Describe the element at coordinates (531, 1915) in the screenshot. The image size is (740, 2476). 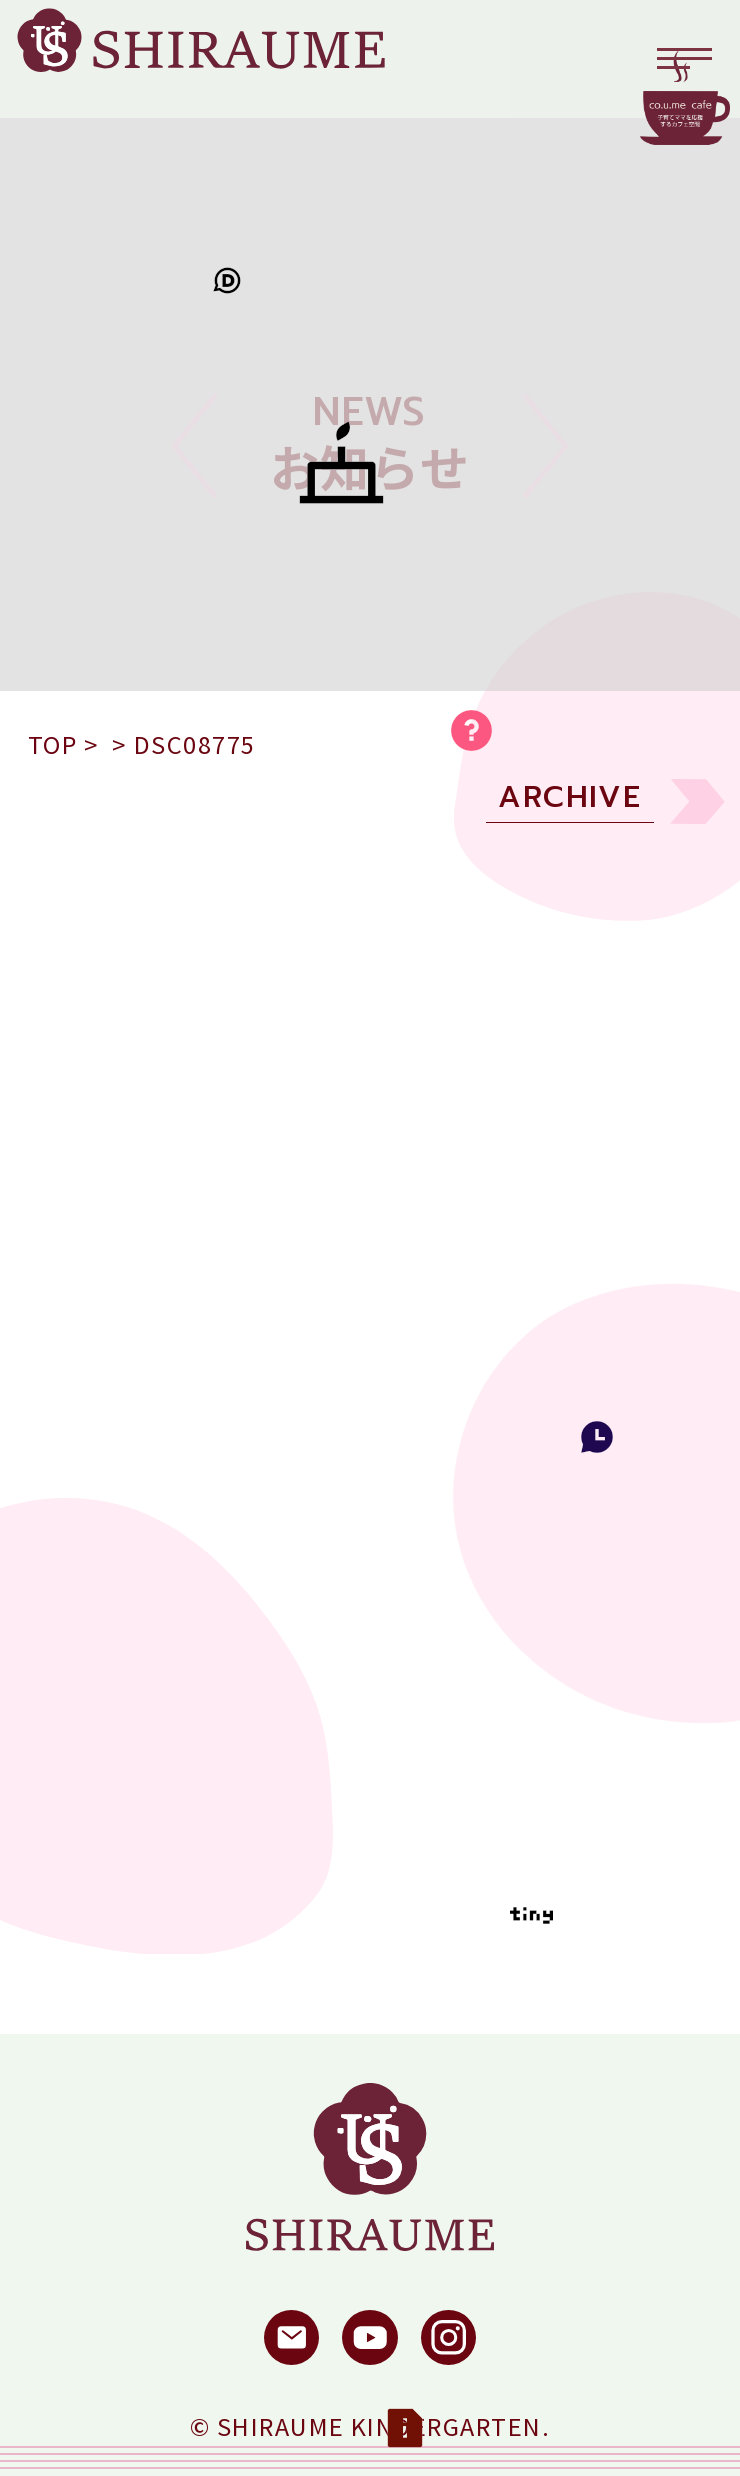
I see `tinygrad logo` at that location.